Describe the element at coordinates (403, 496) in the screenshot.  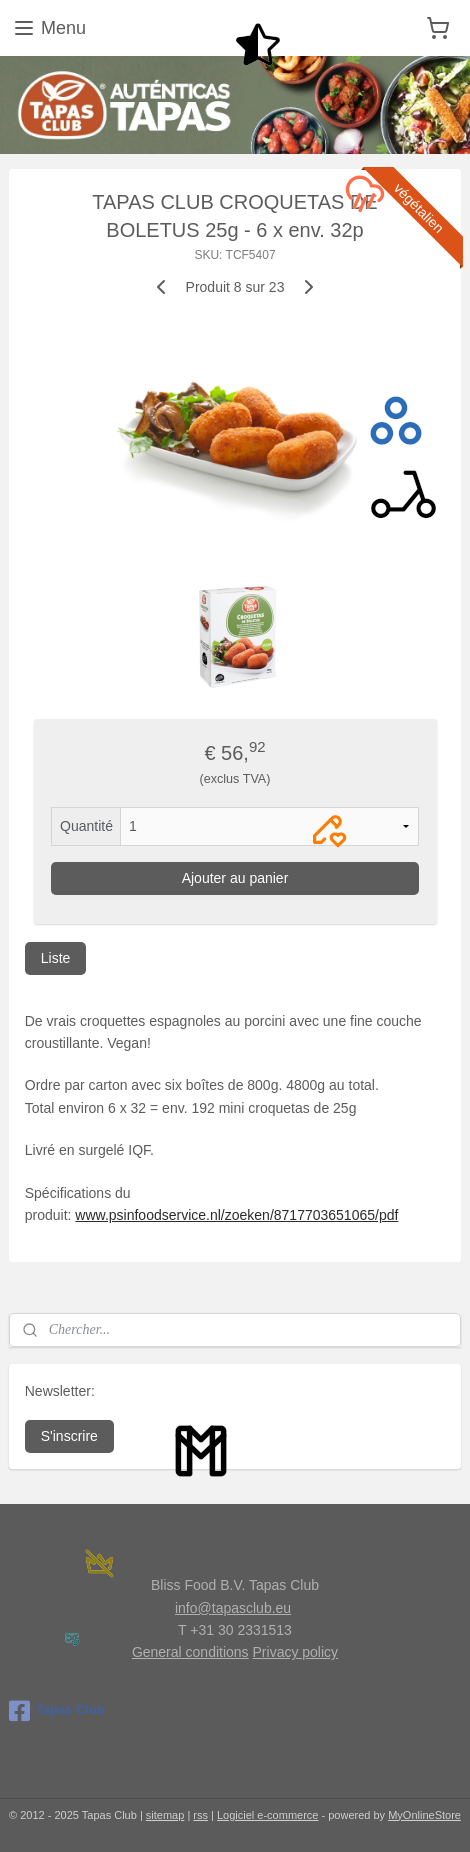
I see `select scooter as transportation mode` at that location.